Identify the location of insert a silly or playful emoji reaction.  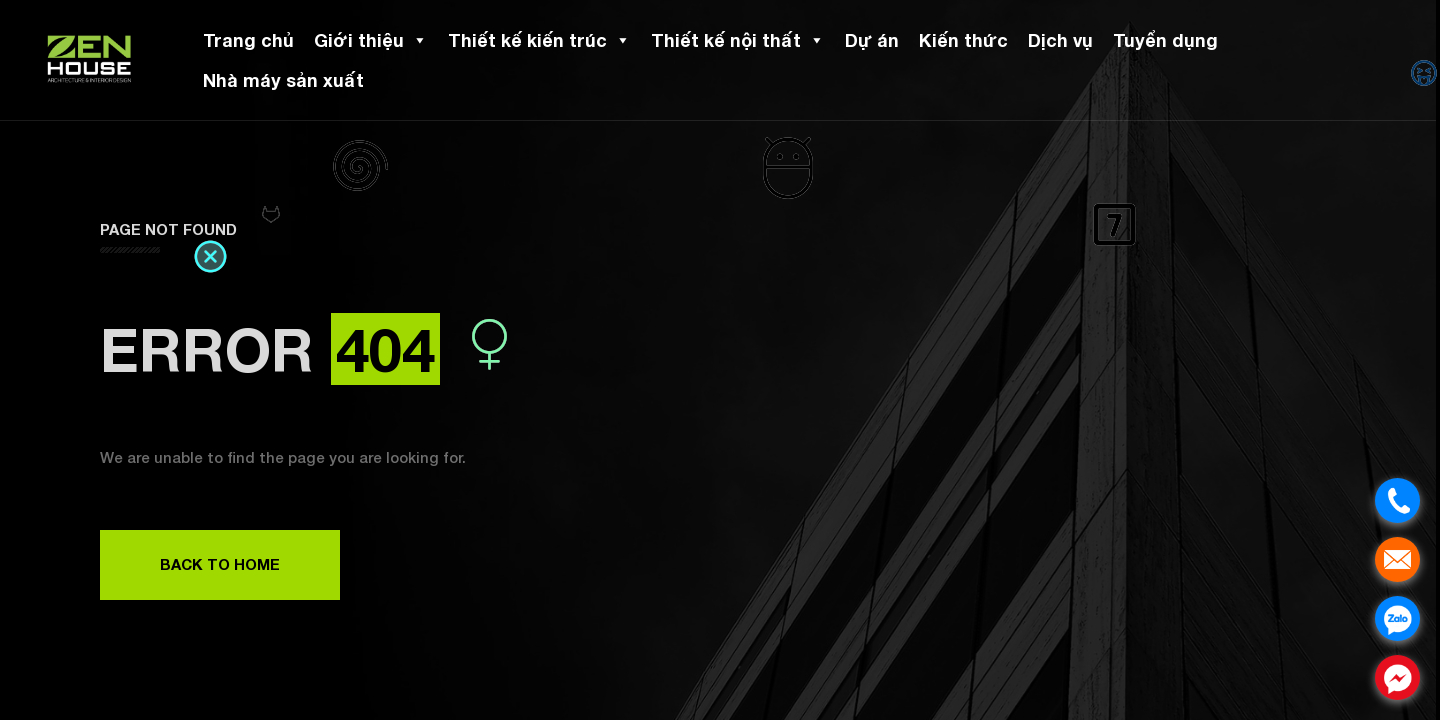
(1424, 73).